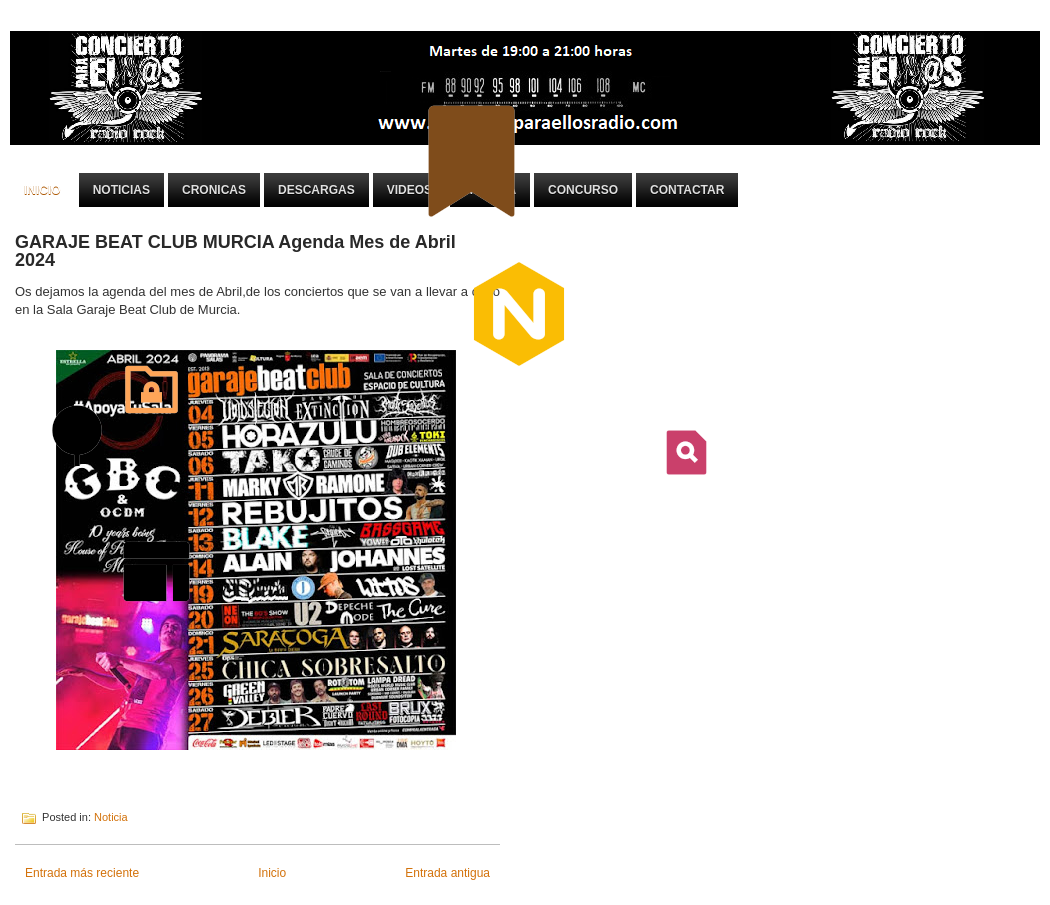 This screenshot has height=905, width=1050. What do you see at coordinates (77, 433) in the screenshot?
I see `mark a location on the map` at bounding box center [77, 433].